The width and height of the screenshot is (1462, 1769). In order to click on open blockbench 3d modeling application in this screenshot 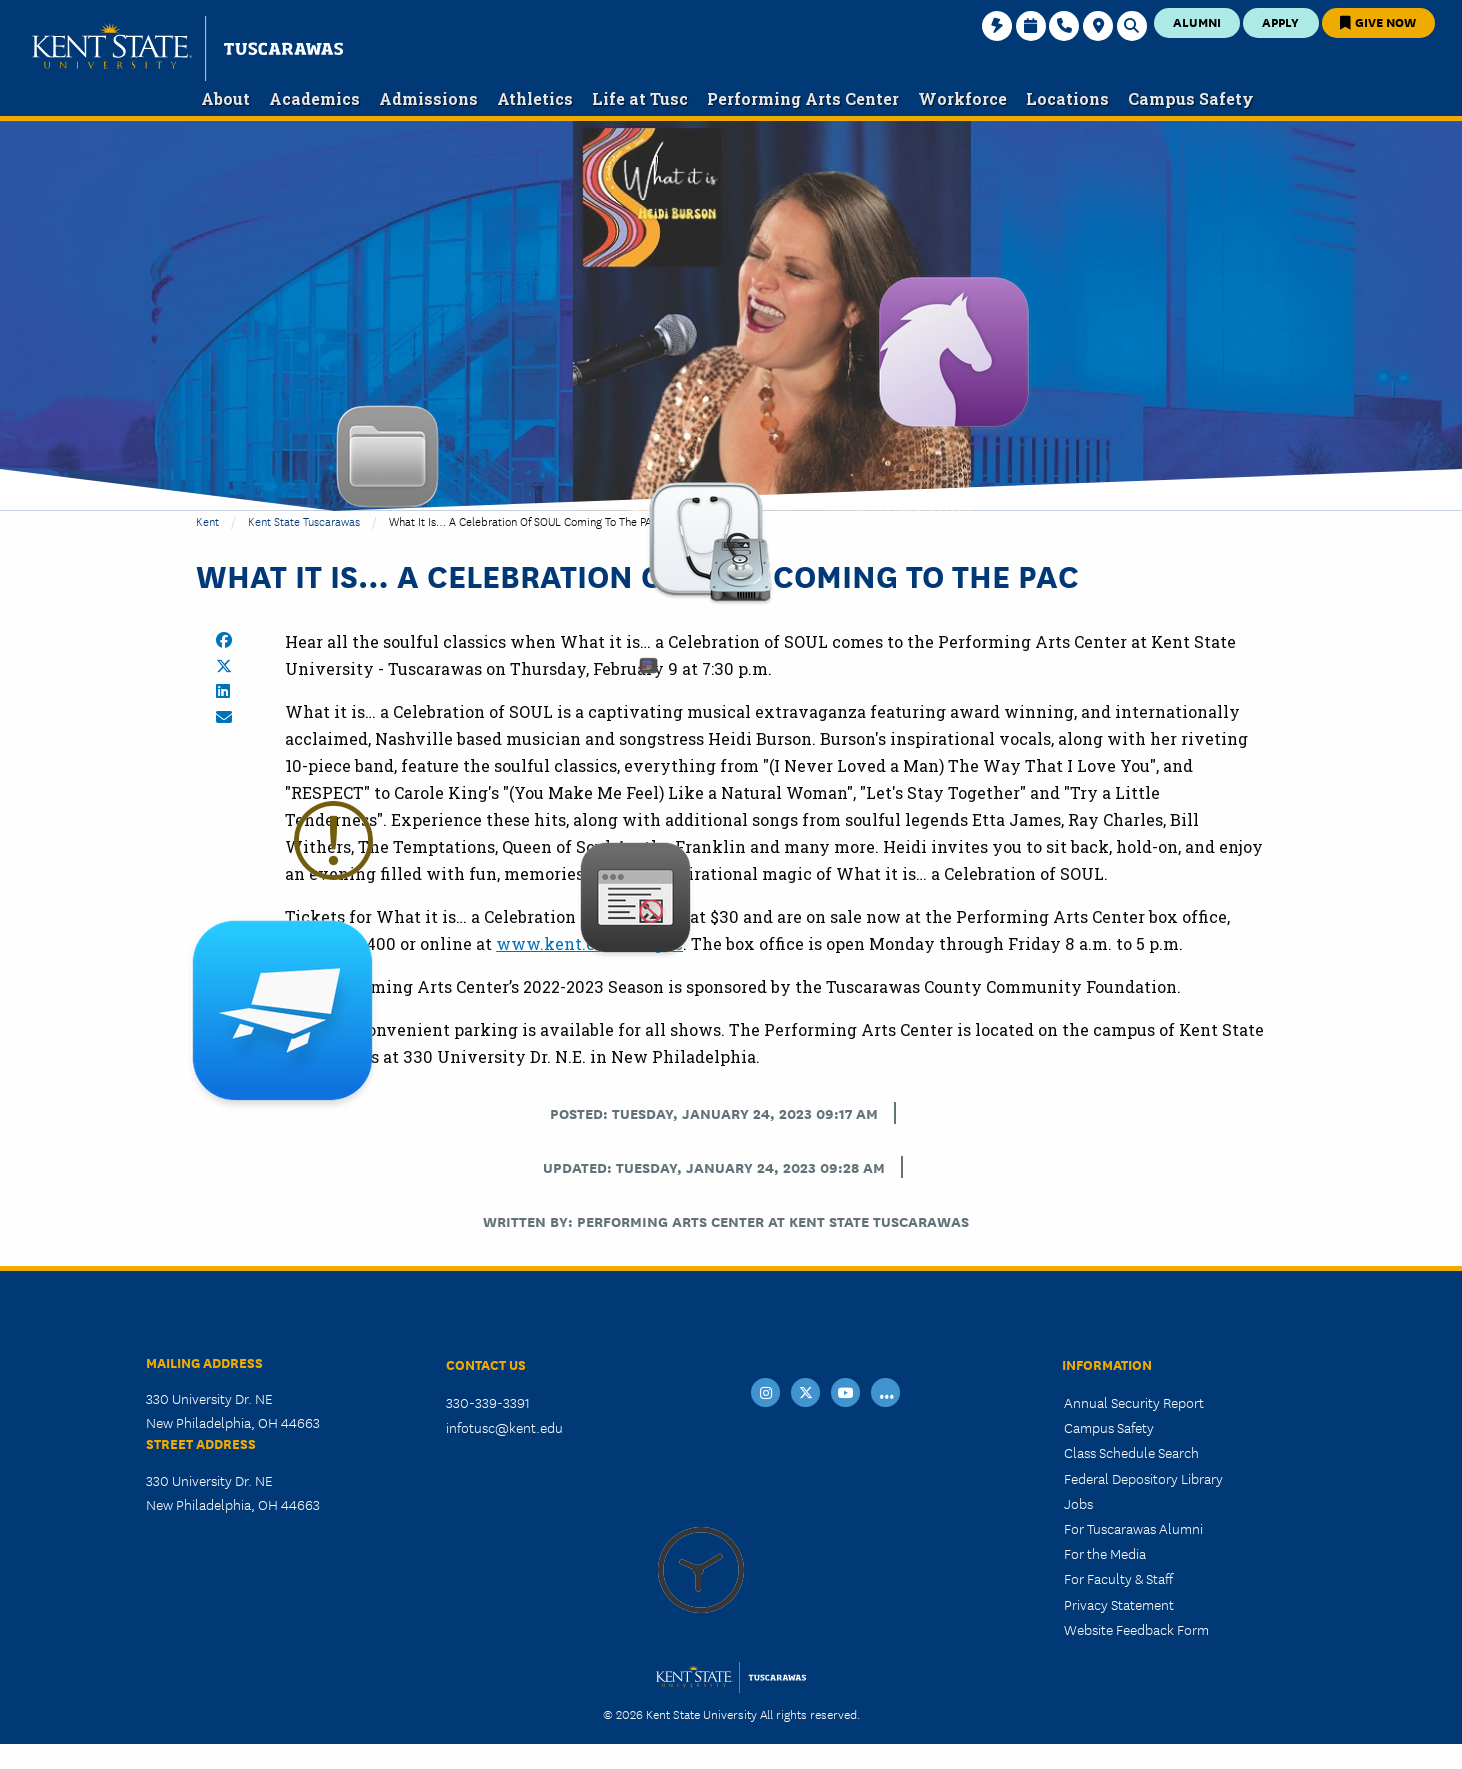, I will do `click(282, 1010)`.